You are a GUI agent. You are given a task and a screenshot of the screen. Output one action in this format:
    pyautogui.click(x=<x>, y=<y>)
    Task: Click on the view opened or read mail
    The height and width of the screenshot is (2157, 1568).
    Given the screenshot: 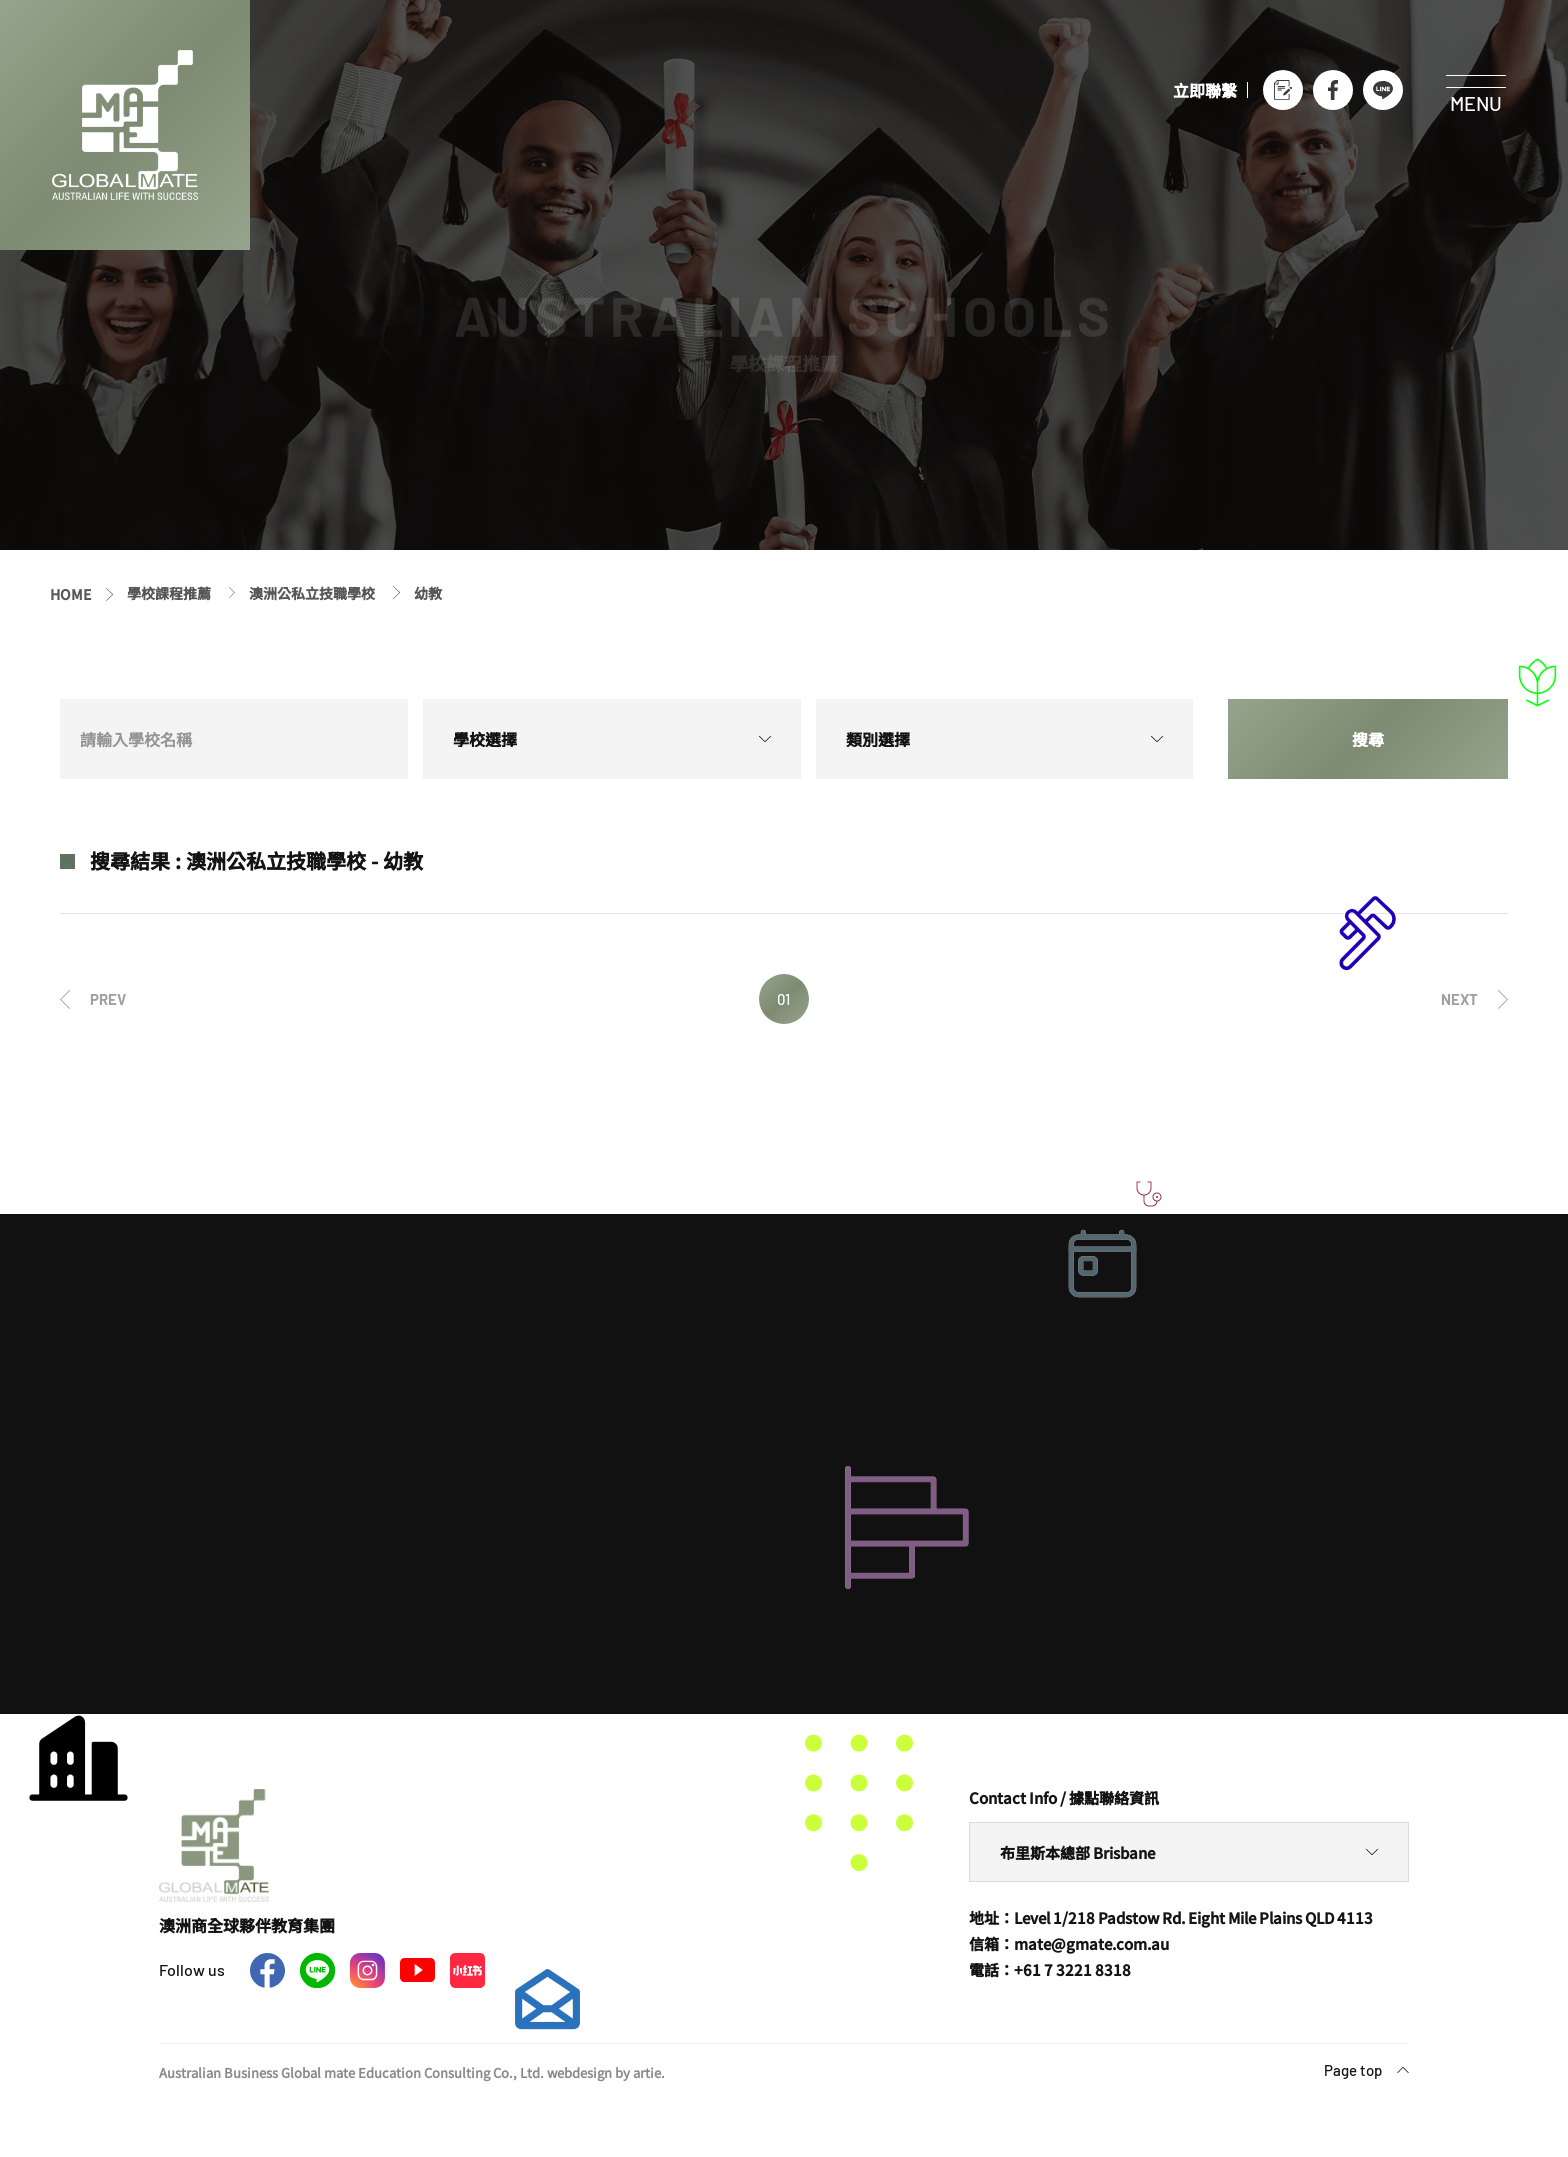 What is the action you would take?
    pyautogui.click(x=547, y=2001)
    